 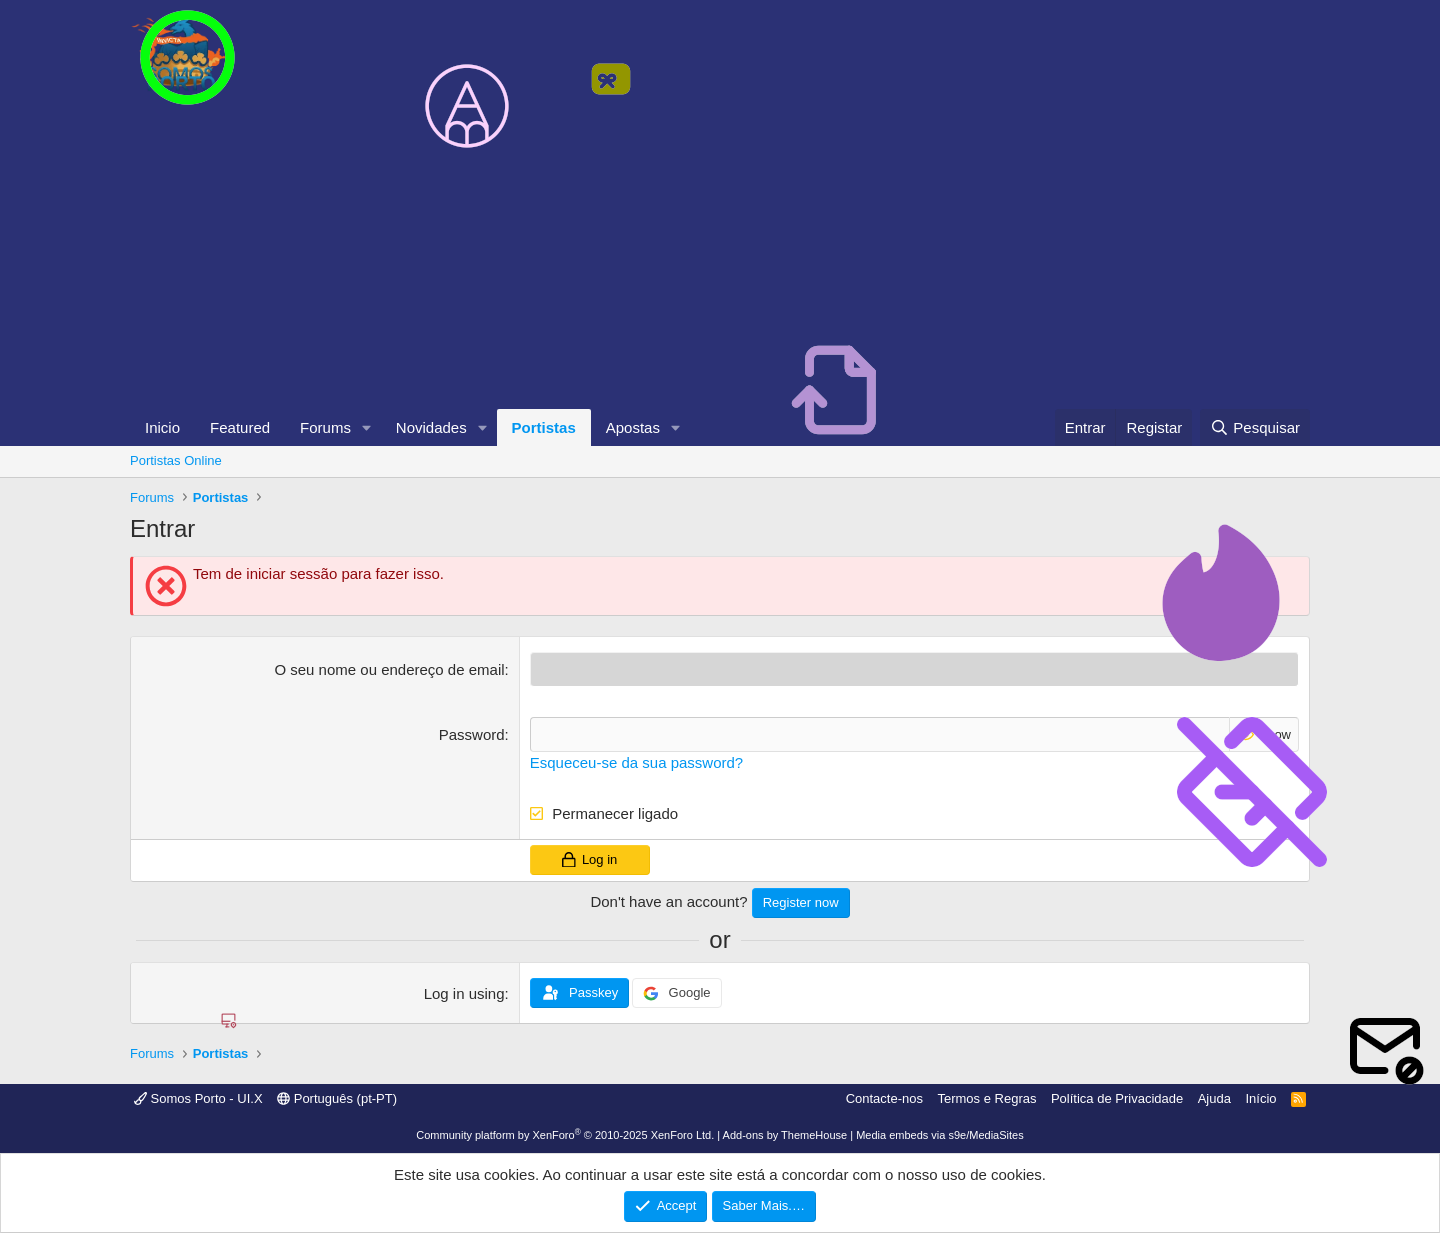 I want to click on cancel or unsend an email, so click(x=1385, y=1046).